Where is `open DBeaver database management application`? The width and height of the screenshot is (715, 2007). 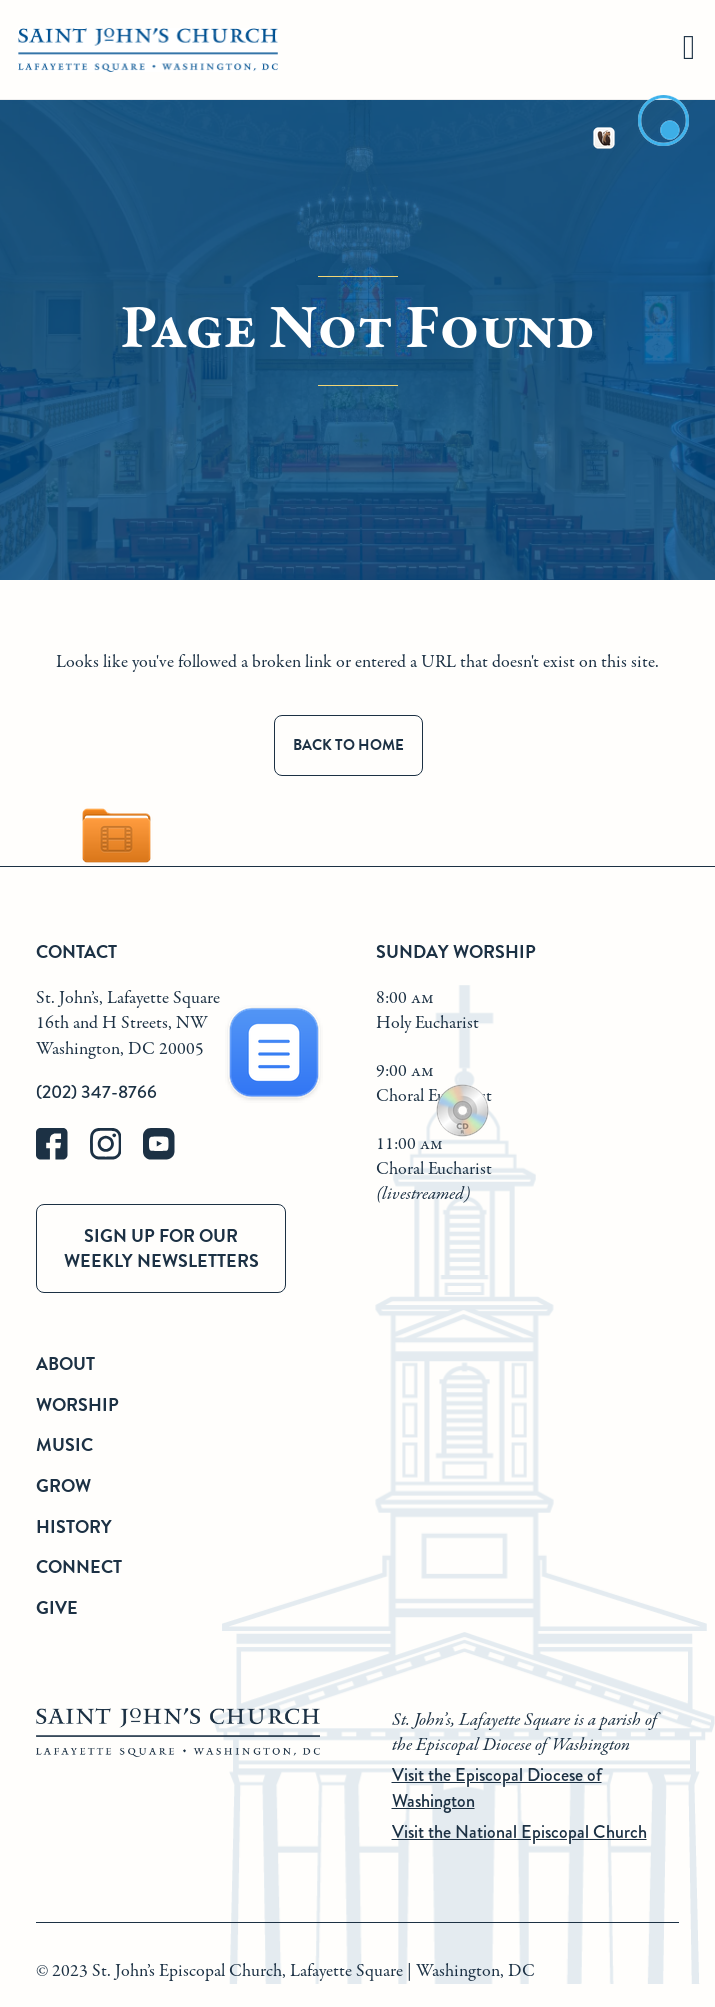
open DBeaver database management application is located at coordinates (604, 138).